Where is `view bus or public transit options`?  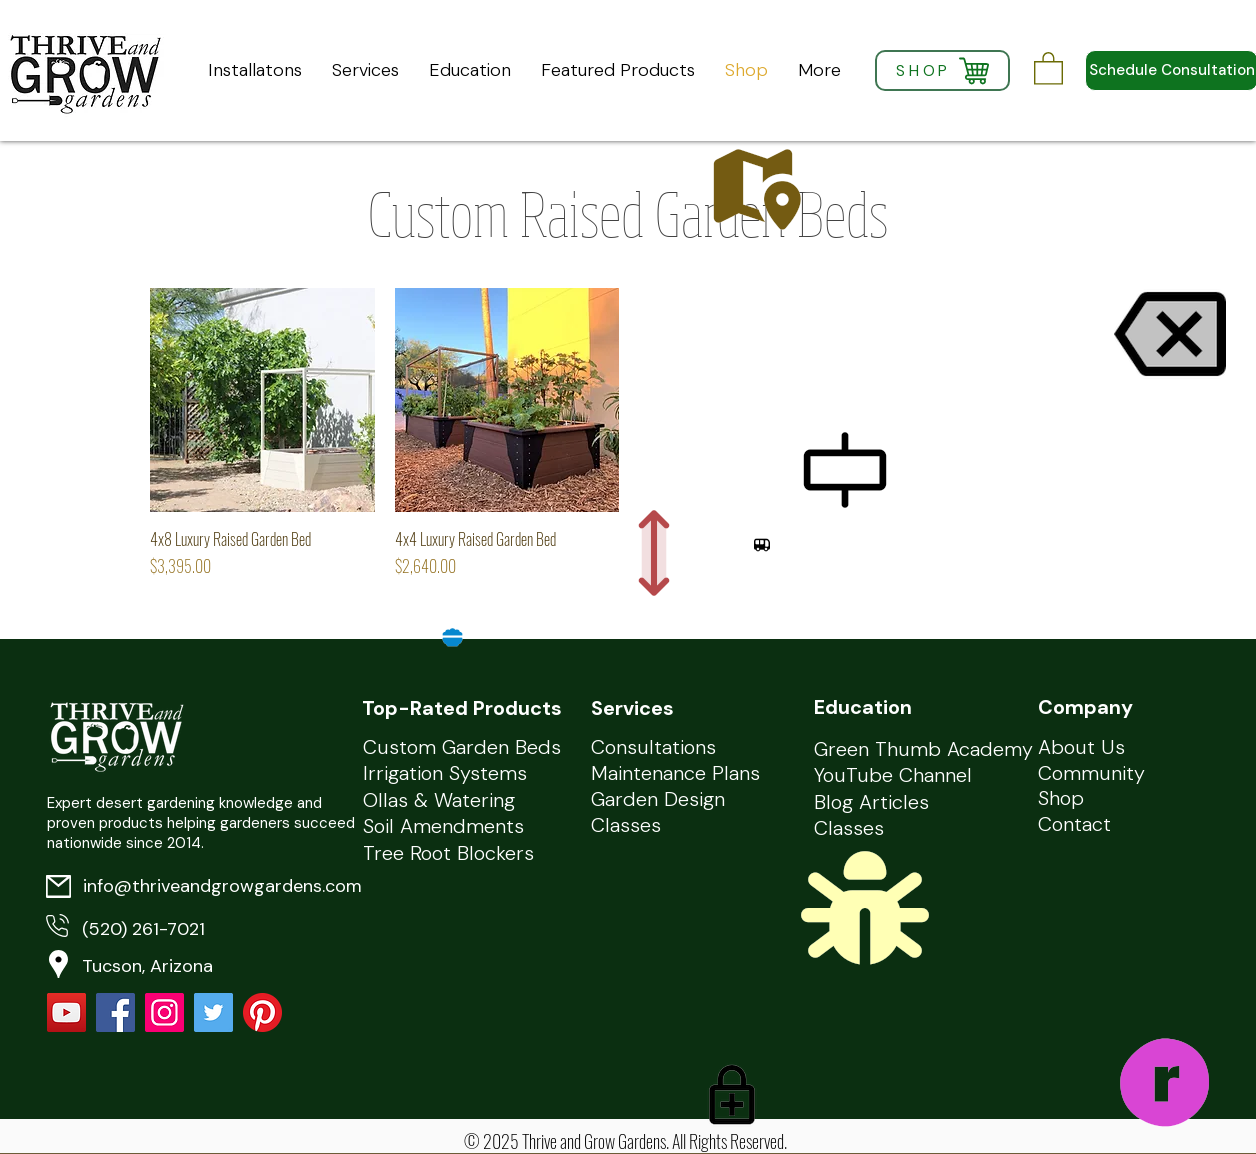
view bus or public transit options is located at coordinates (762, 545).